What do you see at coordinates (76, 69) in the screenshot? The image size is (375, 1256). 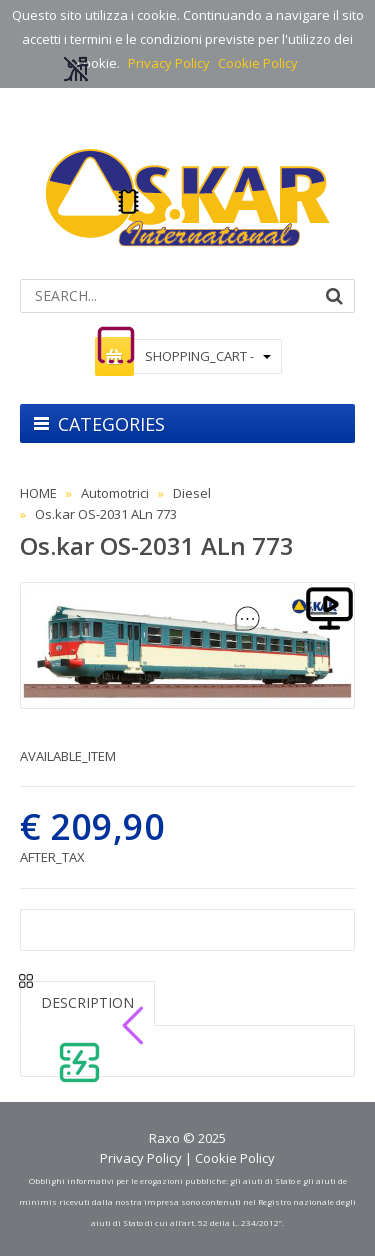 I see `rollercoaster ride unavailable or closed` at bounding box center [76, 69].